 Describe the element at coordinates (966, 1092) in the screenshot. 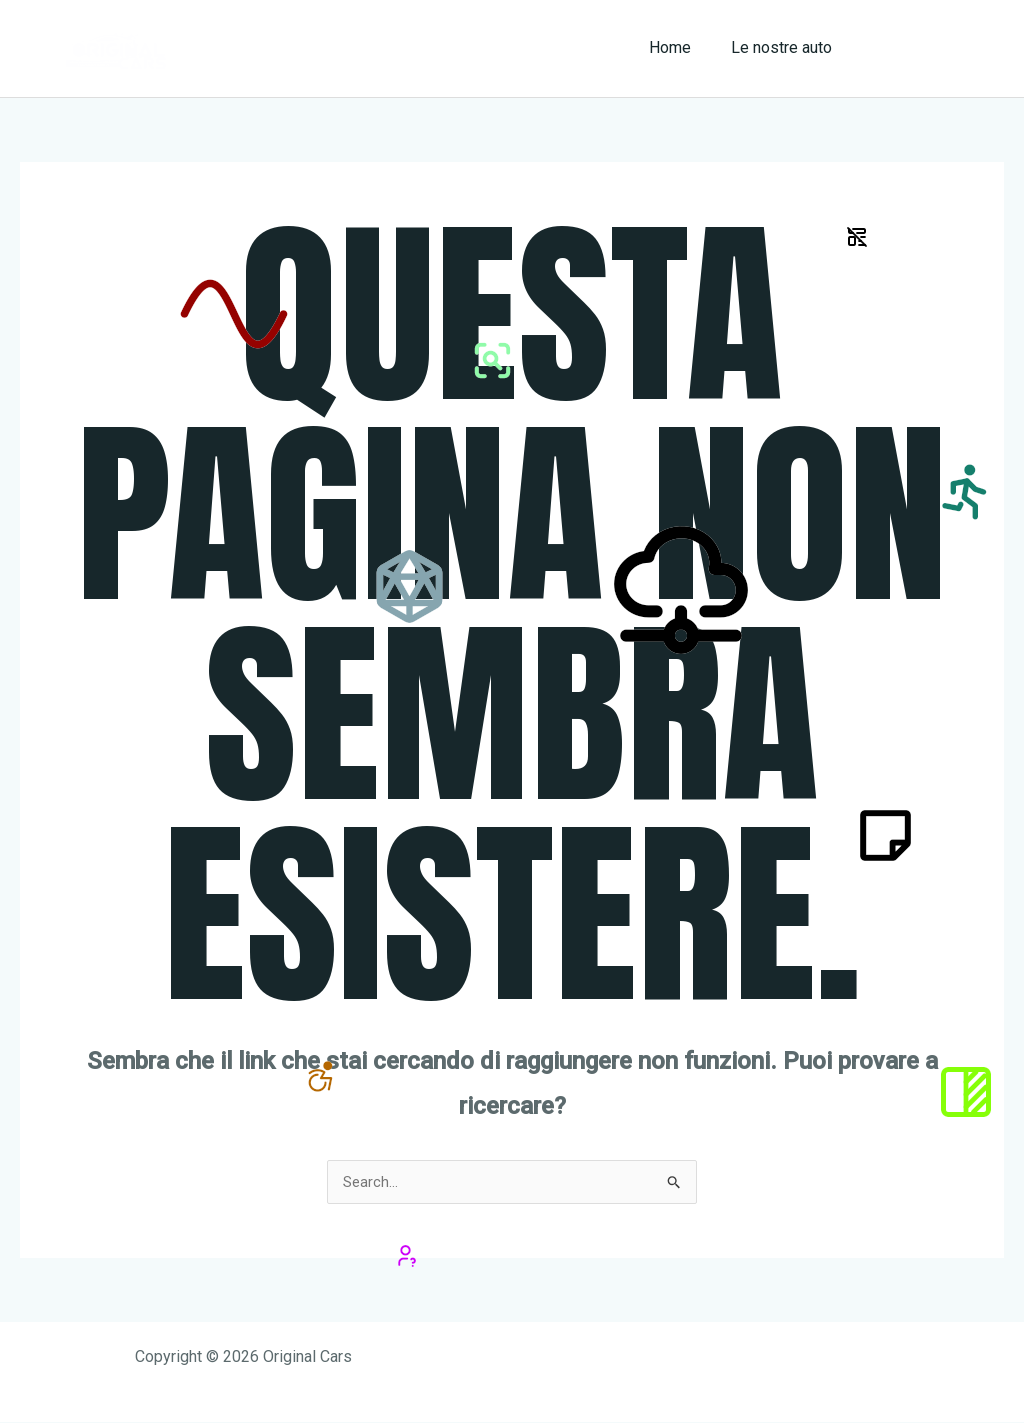

I see `toggle half-fill or partial selection mode` at that location.